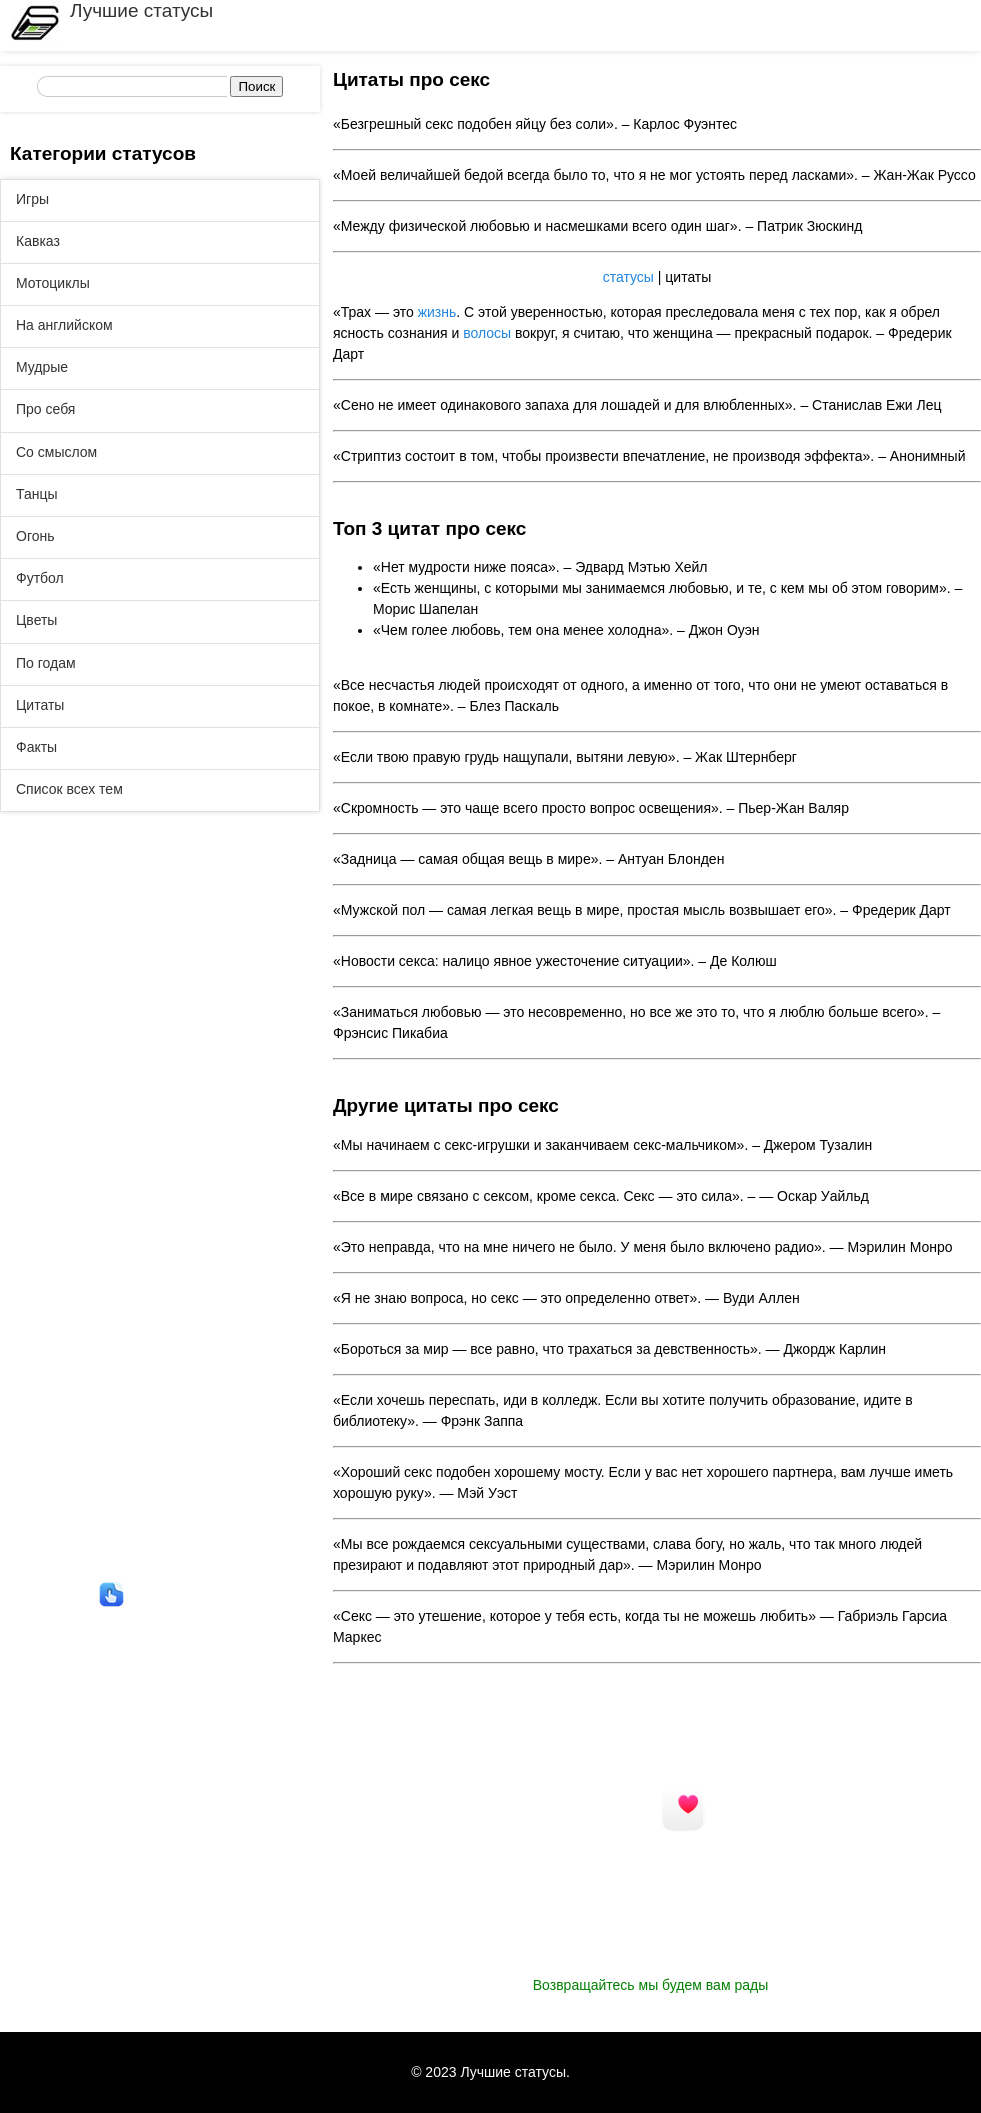 The height and width of the screenshot is (2113, 981). Describe the element at coordinates (683, 1810) in the screenshot. I see `open the Health app to view fitness and wellness data` at that location.